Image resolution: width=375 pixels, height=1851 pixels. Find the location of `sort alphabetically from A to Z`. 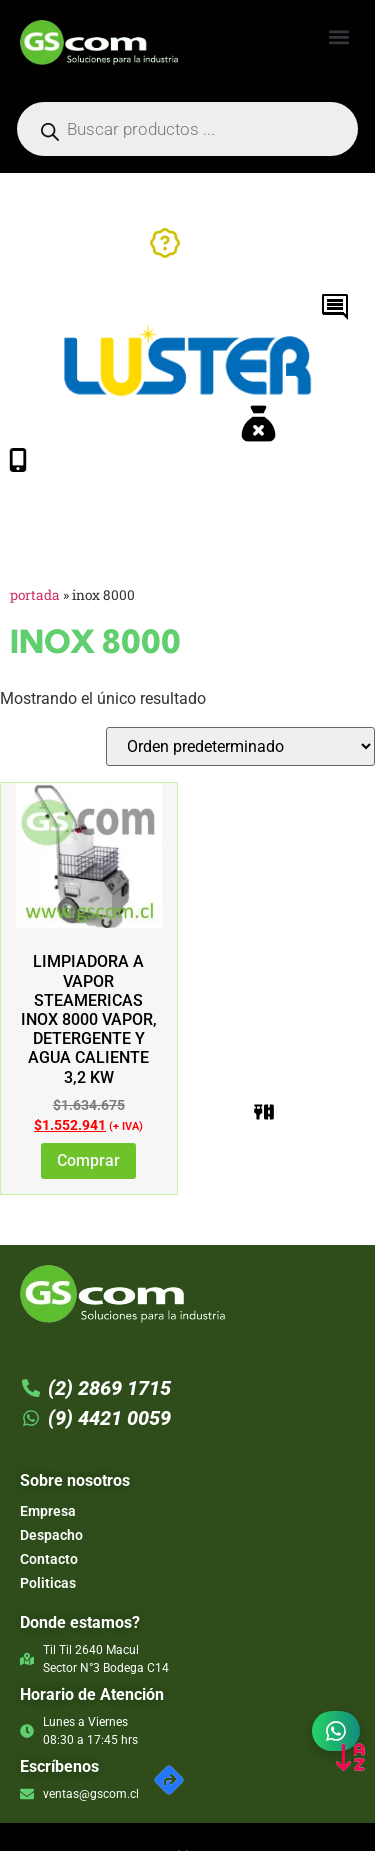

sort alphabetically from A to Z is located at coordinates (351, 1757).